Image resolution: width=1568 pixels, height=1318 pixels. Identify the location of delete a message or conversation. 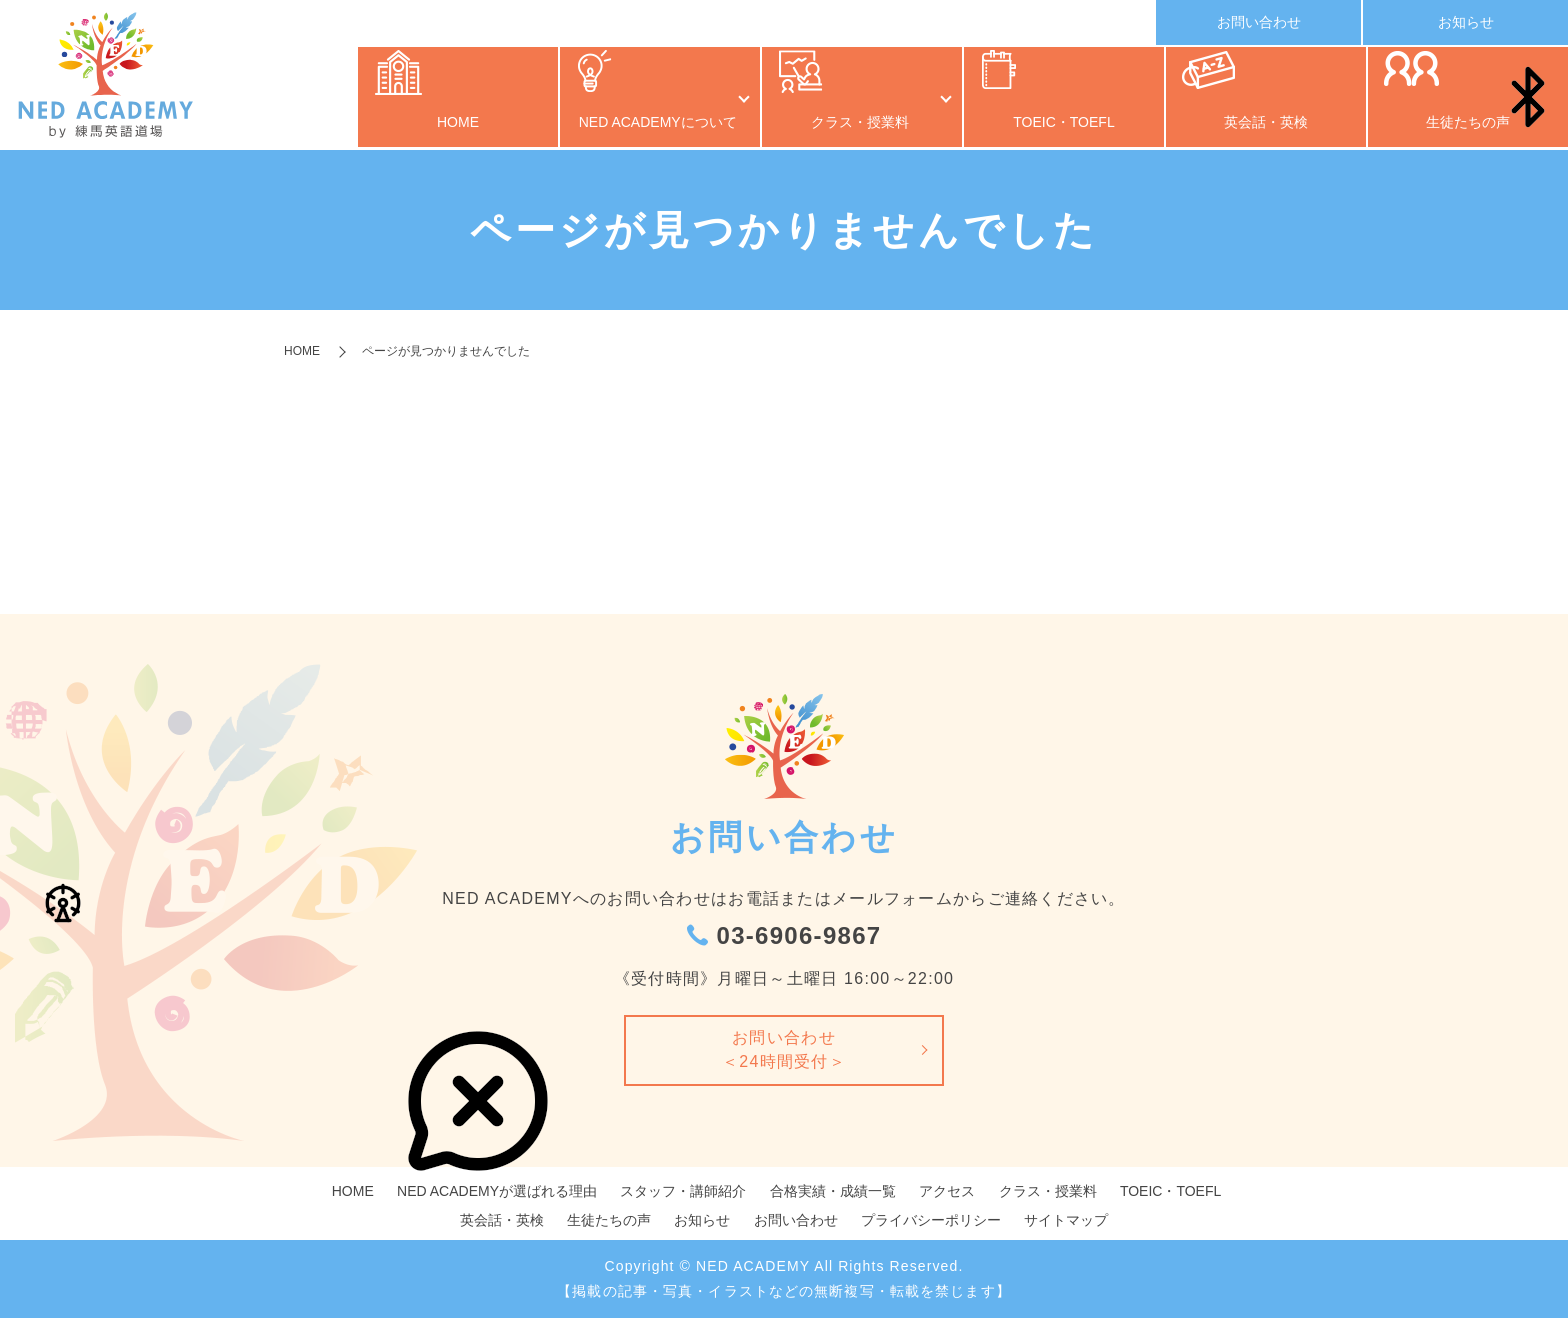
(478, 1101).